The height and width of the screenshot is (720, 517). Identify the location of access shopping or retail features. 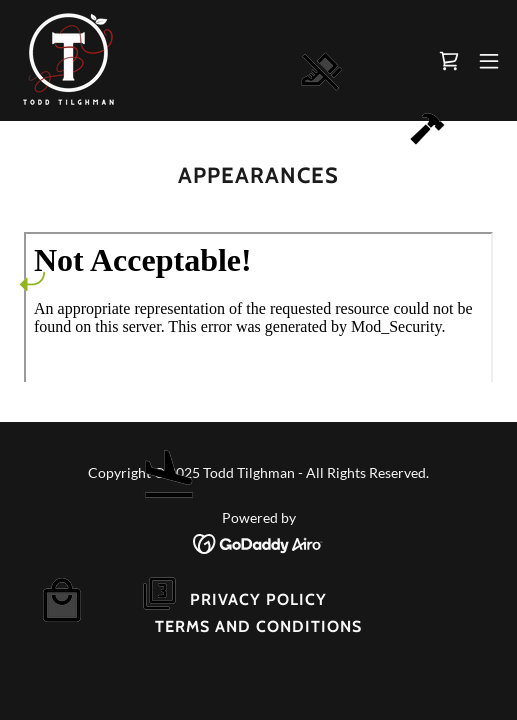
(62, 601).